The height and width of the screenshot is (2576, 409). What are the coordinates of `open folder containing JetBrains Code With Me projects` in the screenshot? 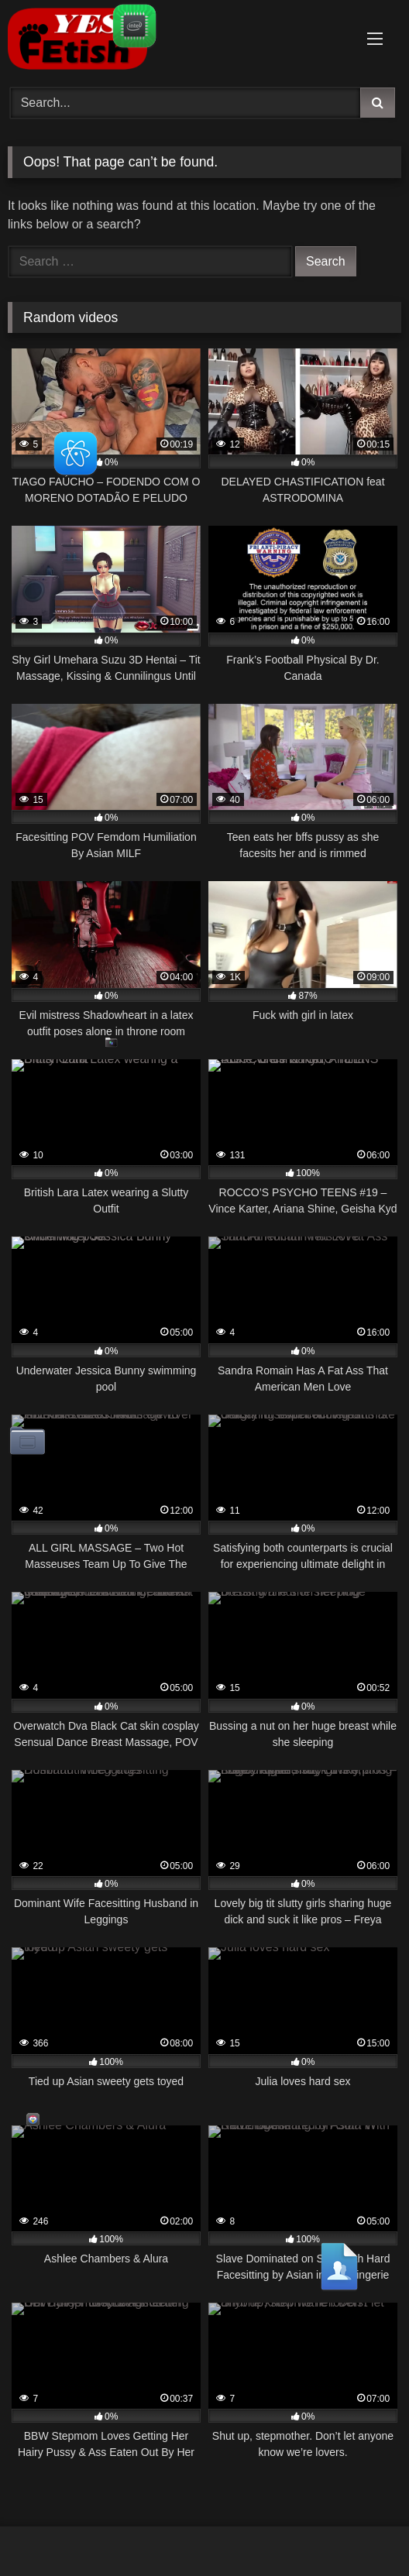 It's located at (111, 1042).